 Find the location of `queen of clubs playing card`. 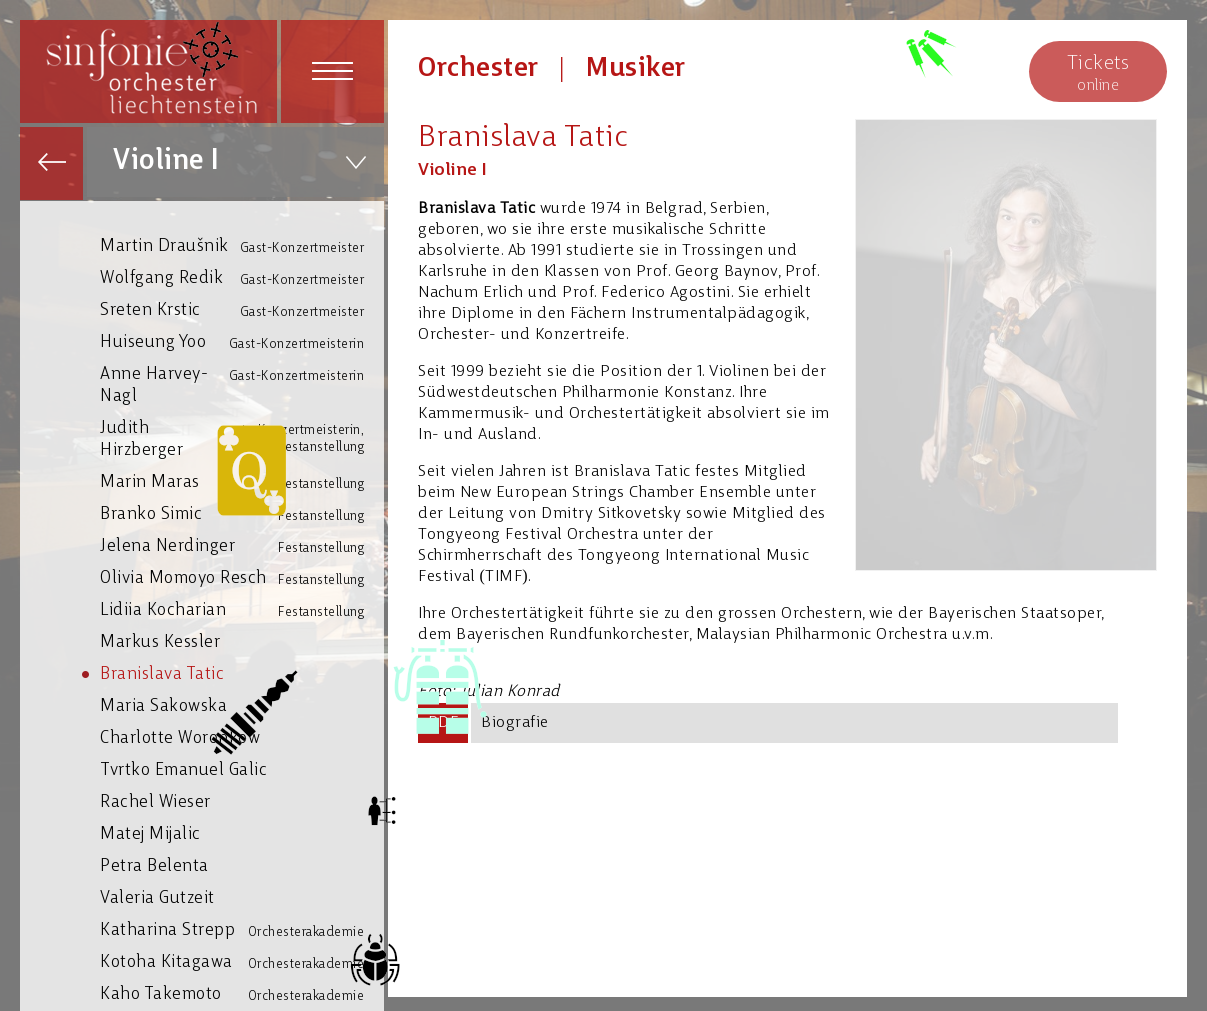

queen of clubs playing card is located at coordinates (251, 470).